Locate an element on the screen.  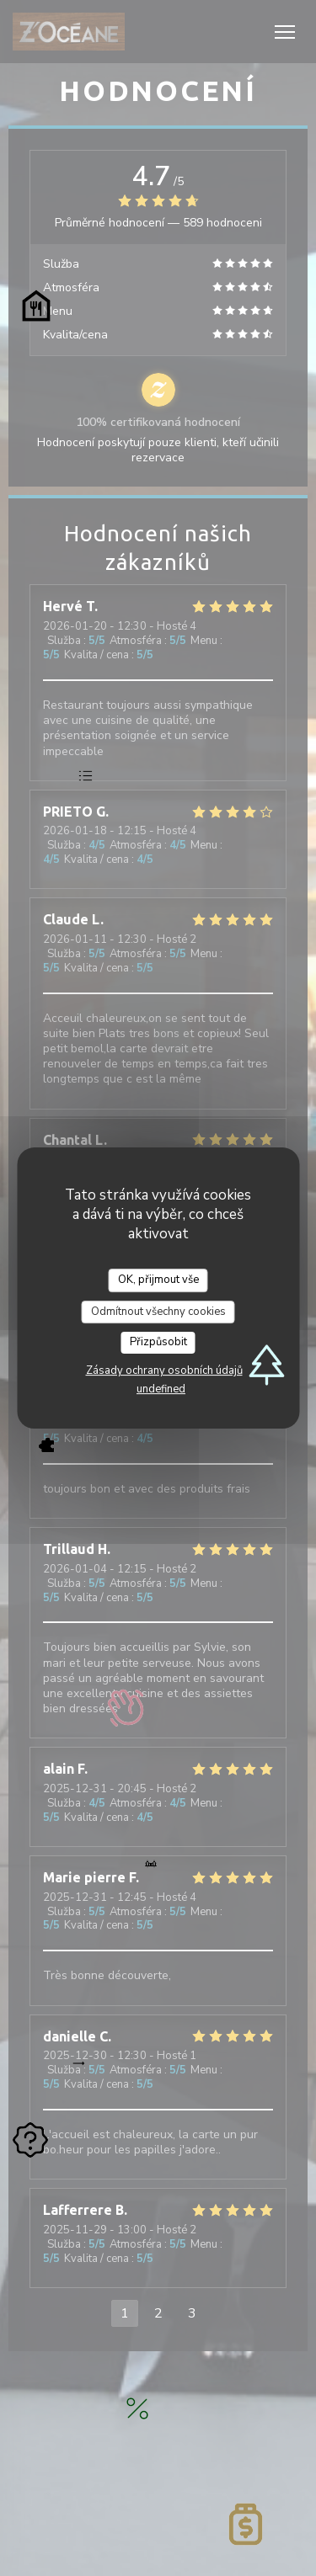
send a greeting or say hello is located at coordinates (126, 1707).